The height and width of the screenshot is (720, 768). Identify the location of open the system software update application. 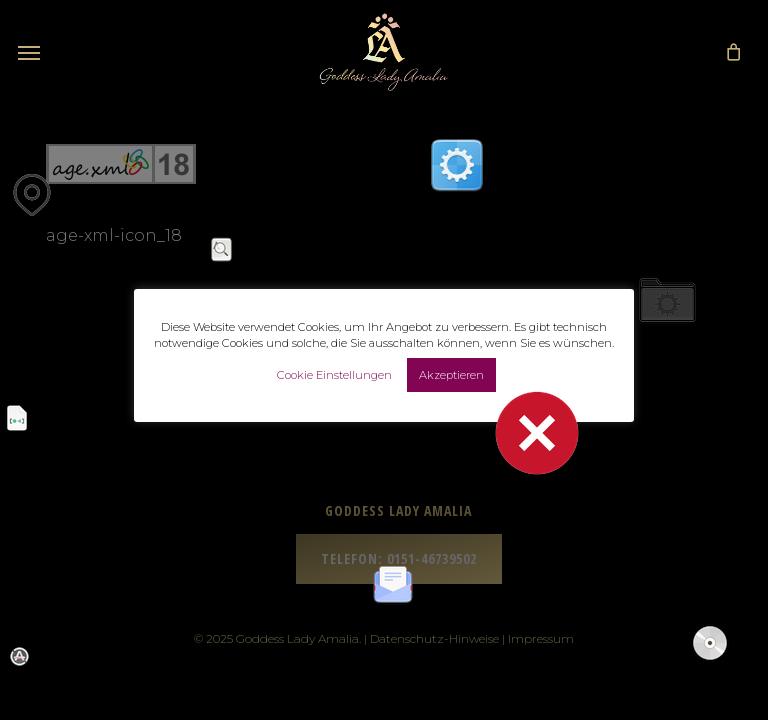
(19, 656).